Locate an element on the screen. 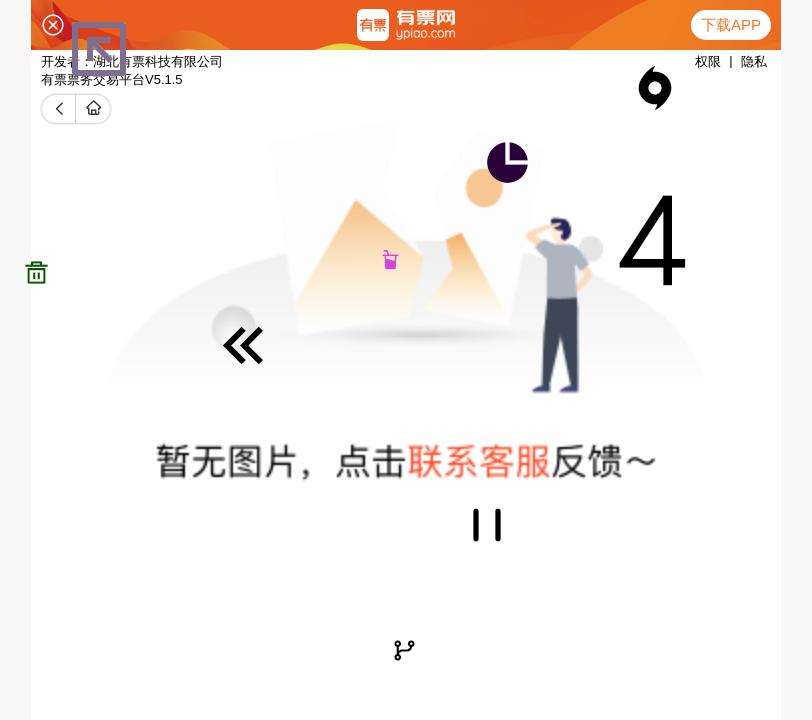  delete selected item is located at coordinates (36, 272).